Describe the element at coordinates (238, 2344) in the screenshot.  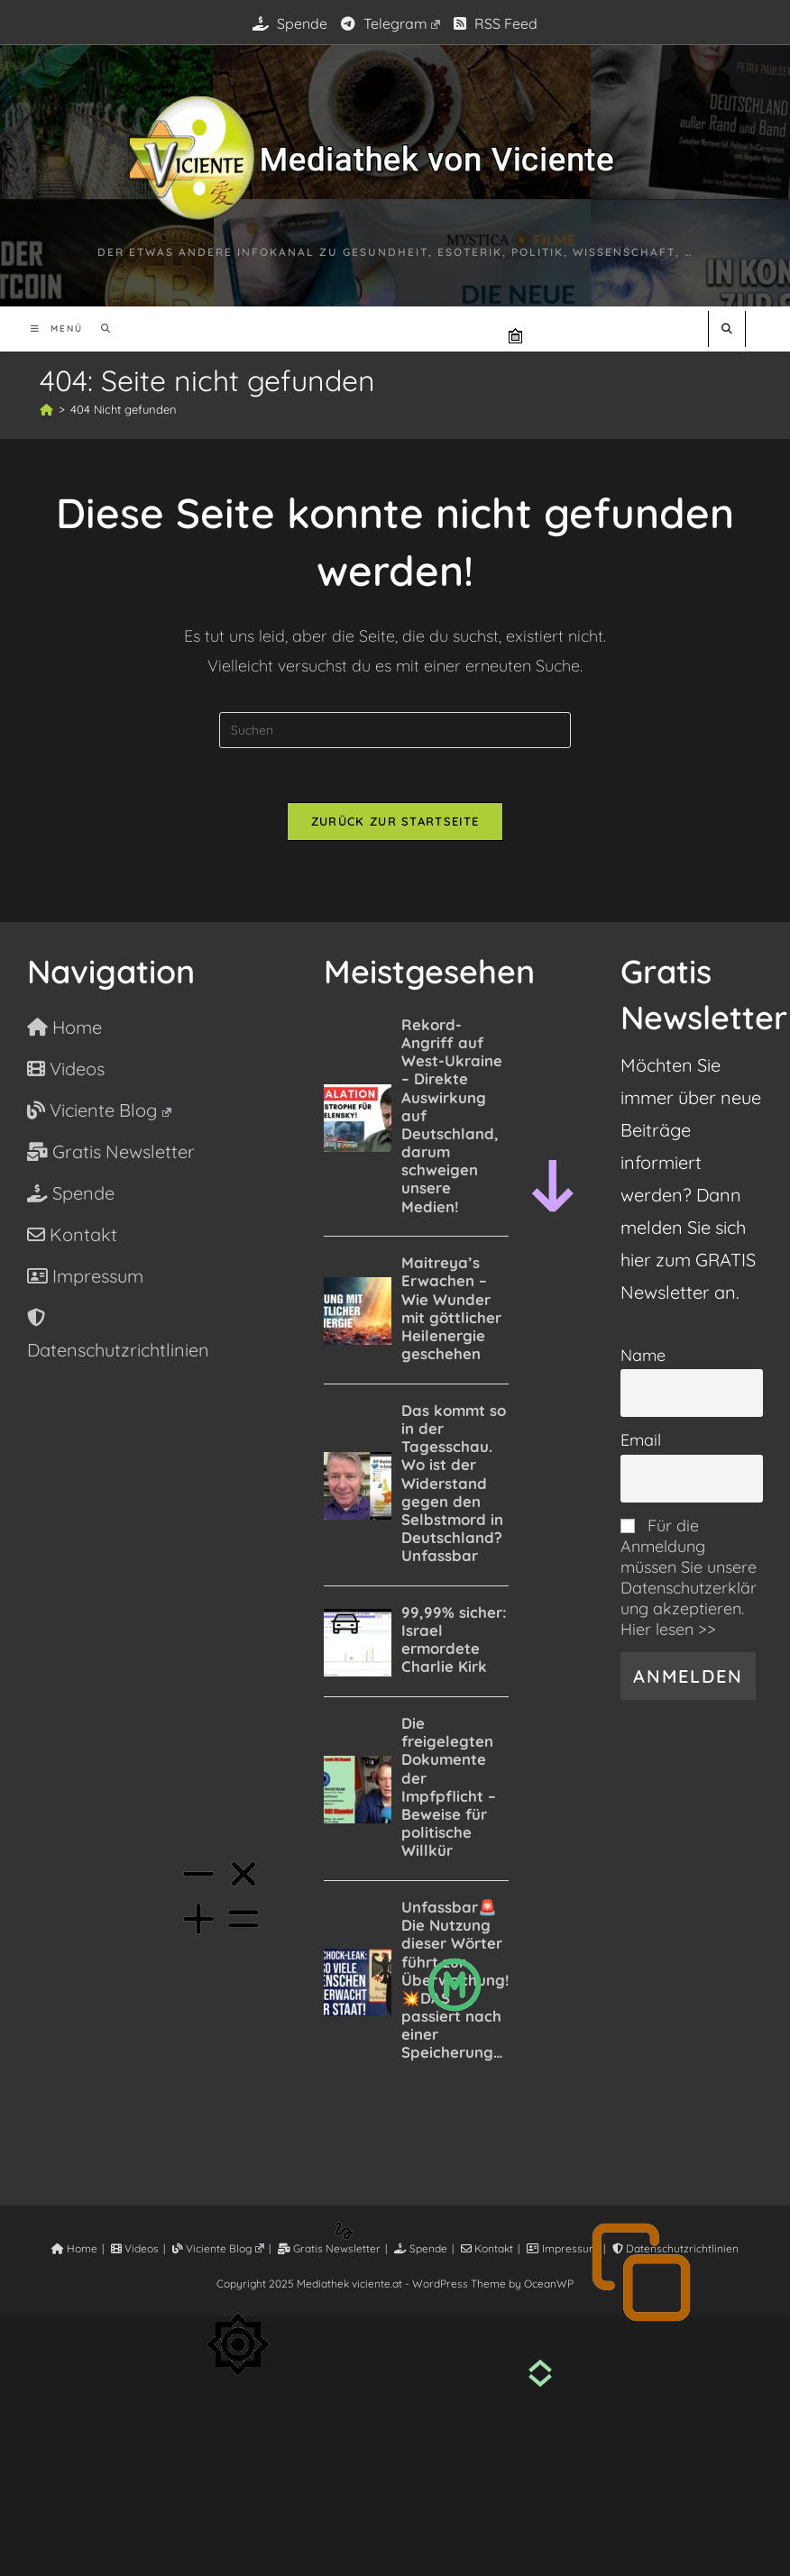
I see `increase screen brightness` at that location.